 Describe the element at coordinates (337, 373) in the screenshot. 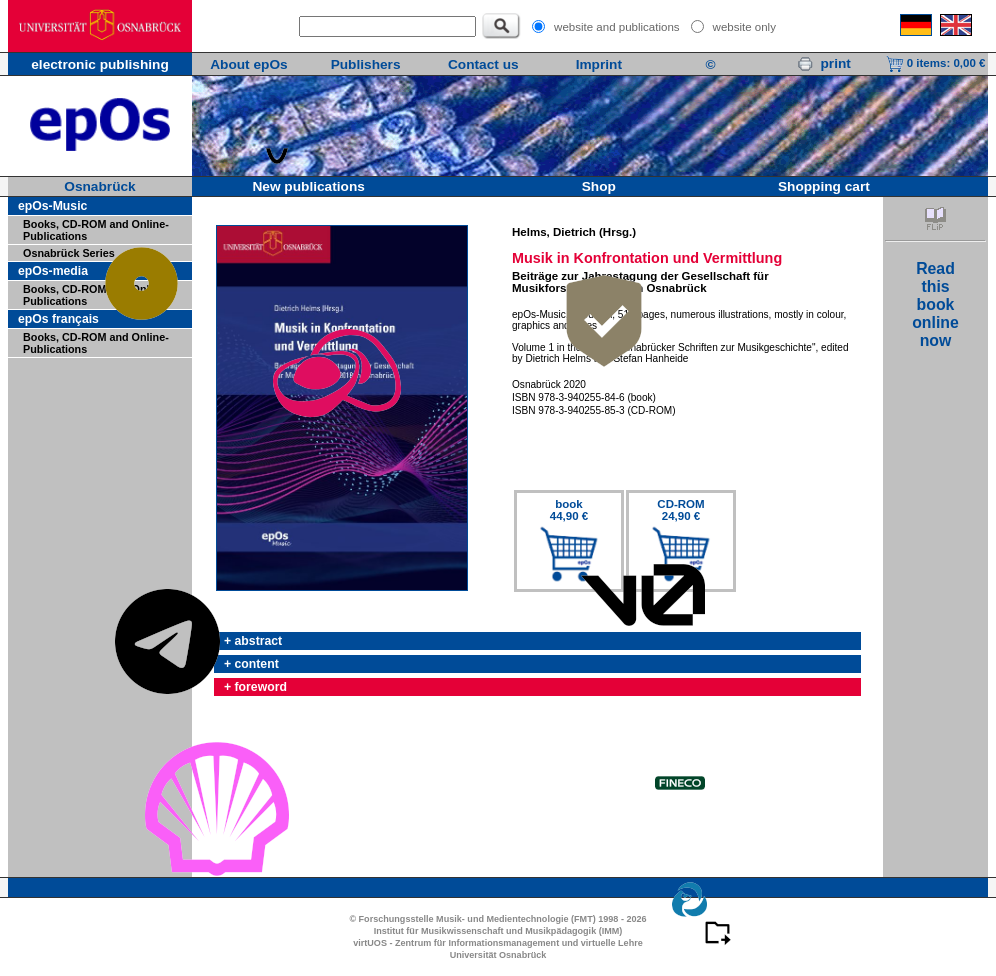

I see `ArangoDB database service logo` at that location.